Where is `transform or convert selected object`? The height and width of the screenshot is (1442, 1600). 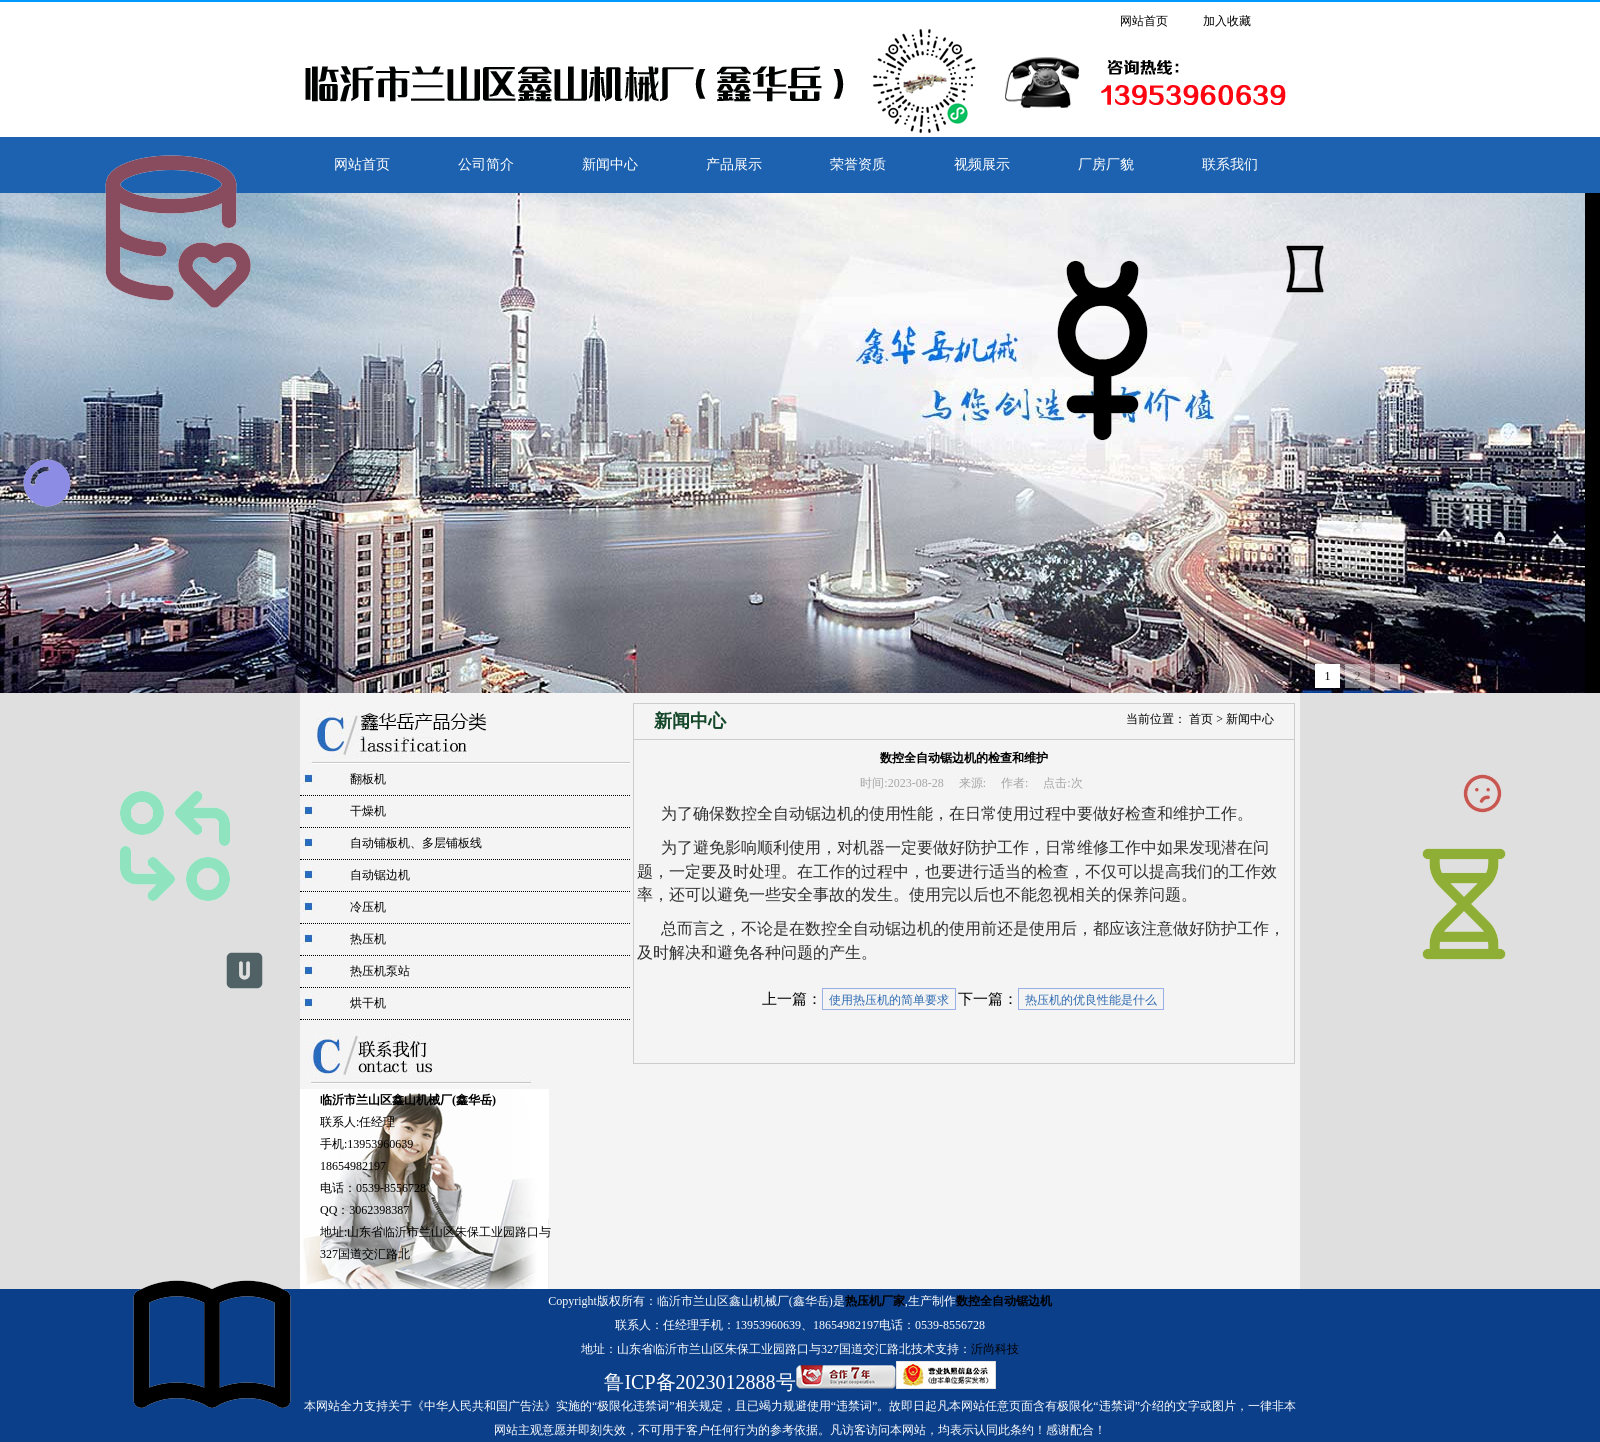 transform or convert selected object is located at coordinates (175, 846).